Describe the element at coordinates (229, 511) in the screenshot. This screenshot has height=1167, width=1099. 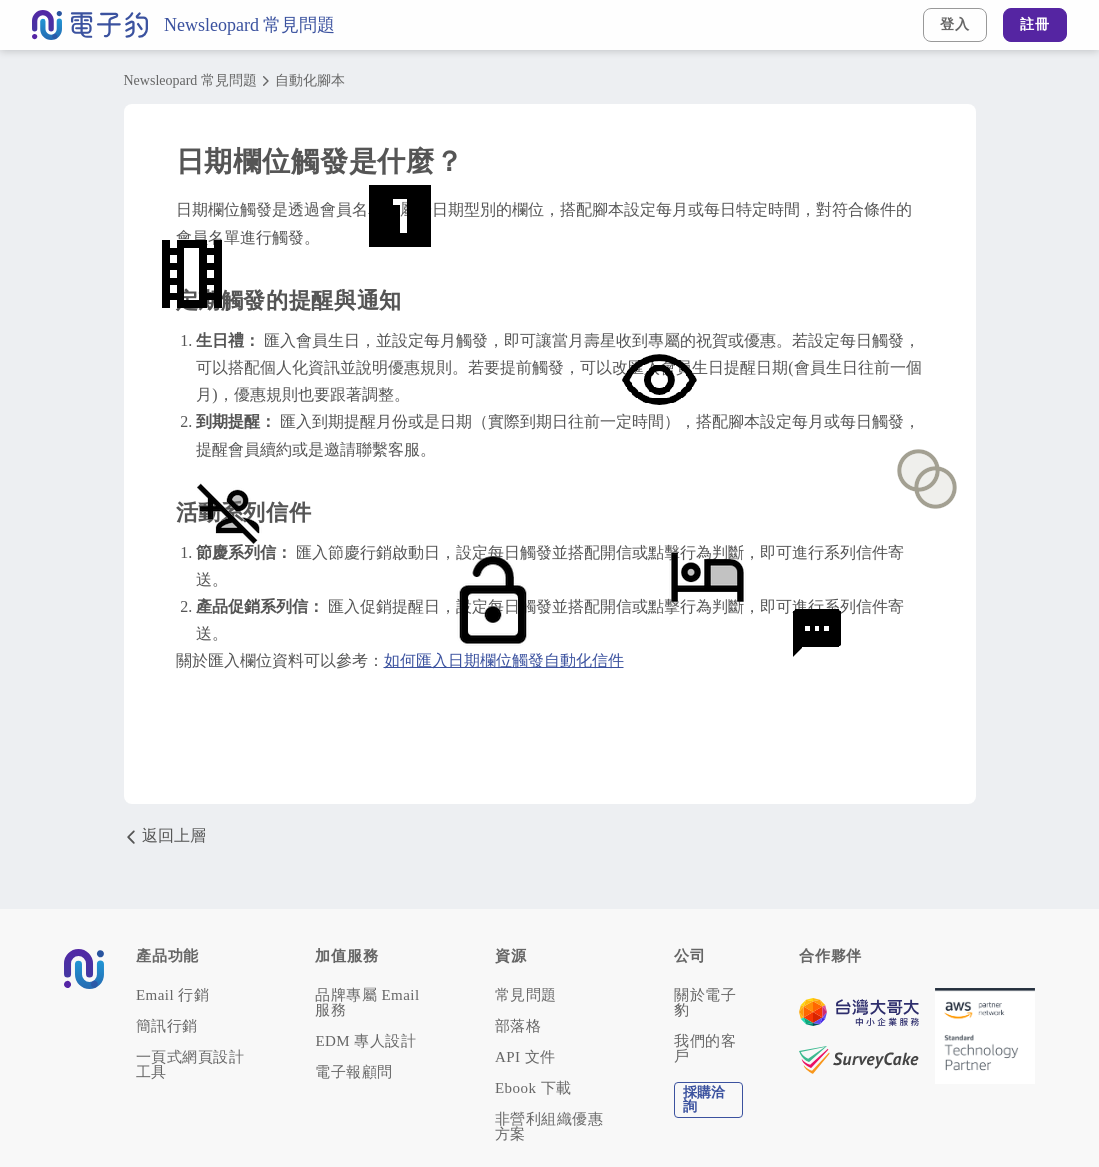
I see `indicates adding contacts is disabled` at that location.